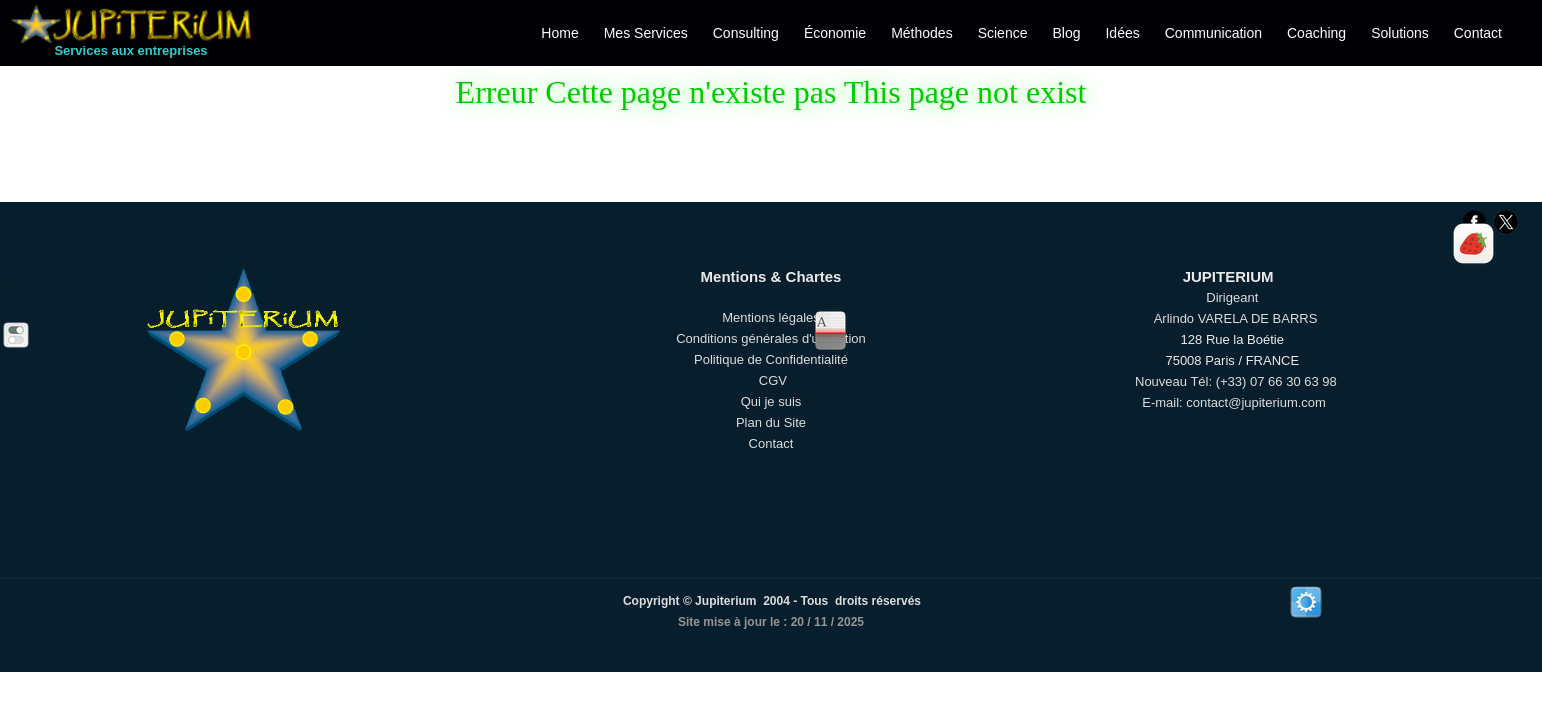 The width and height of the screenshot is (1542, 720). I want to click on open default applications settings, so click(1306, 602).